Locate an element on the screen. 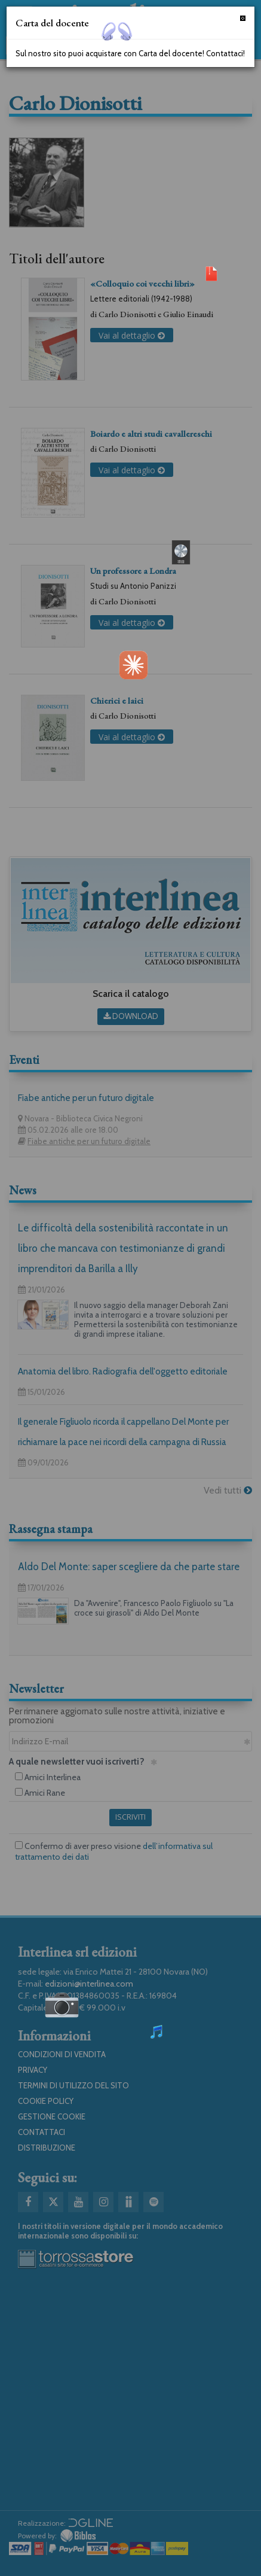 The height and width of the screenshot is (2576, 261). connect beats wireless earbuds via bluetooth is located at coordinates (116, 32).